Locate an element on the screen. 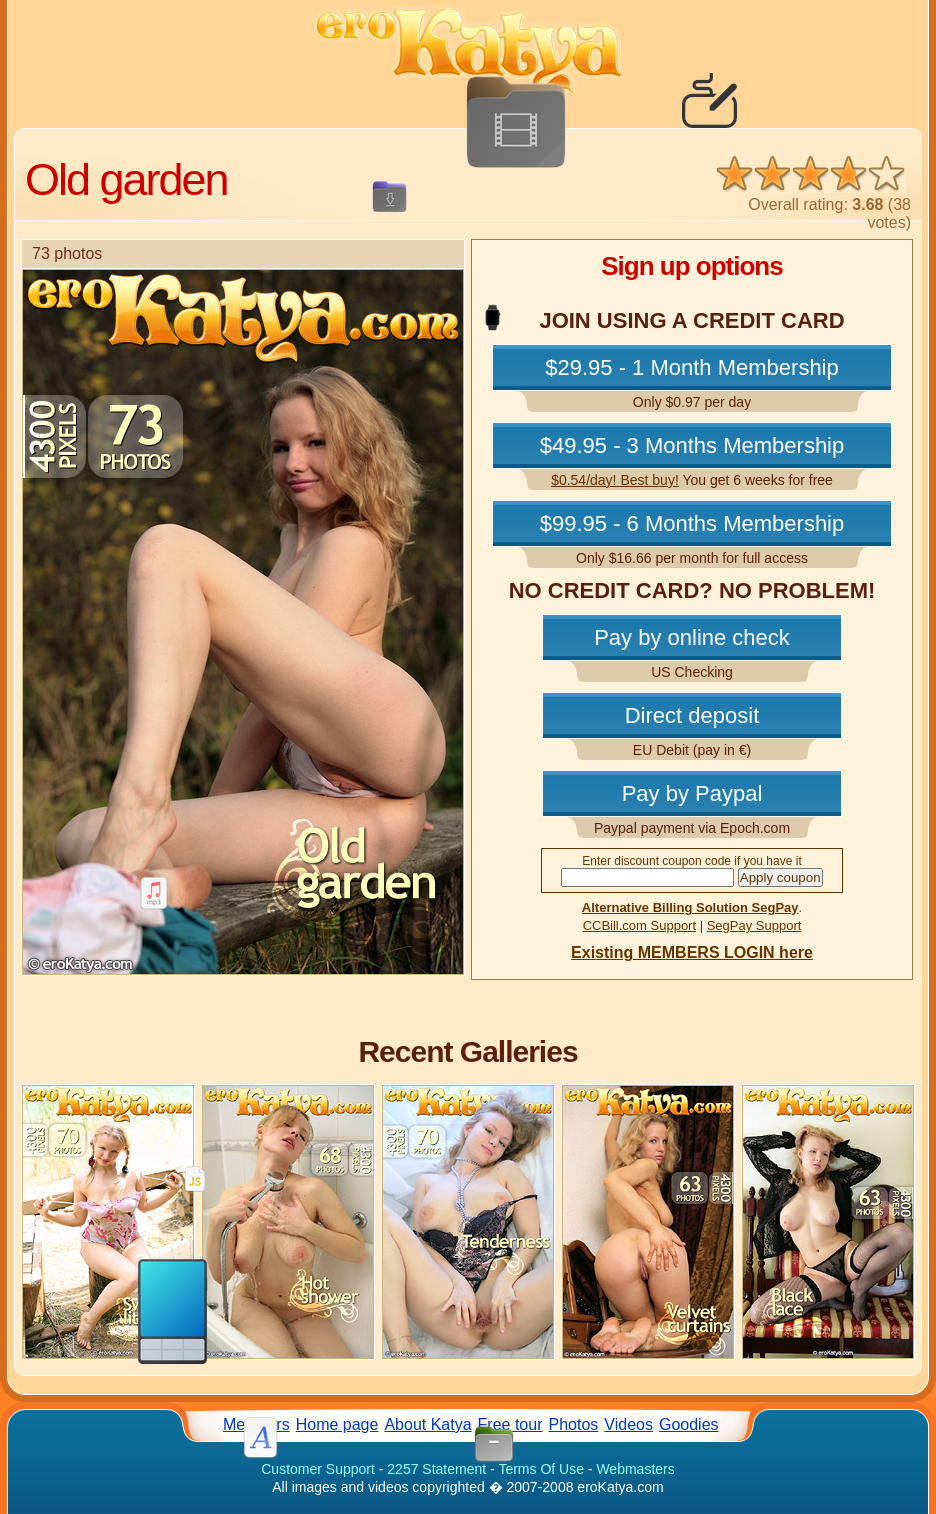  access mobile device settings is located at coordinates (172, 1311).